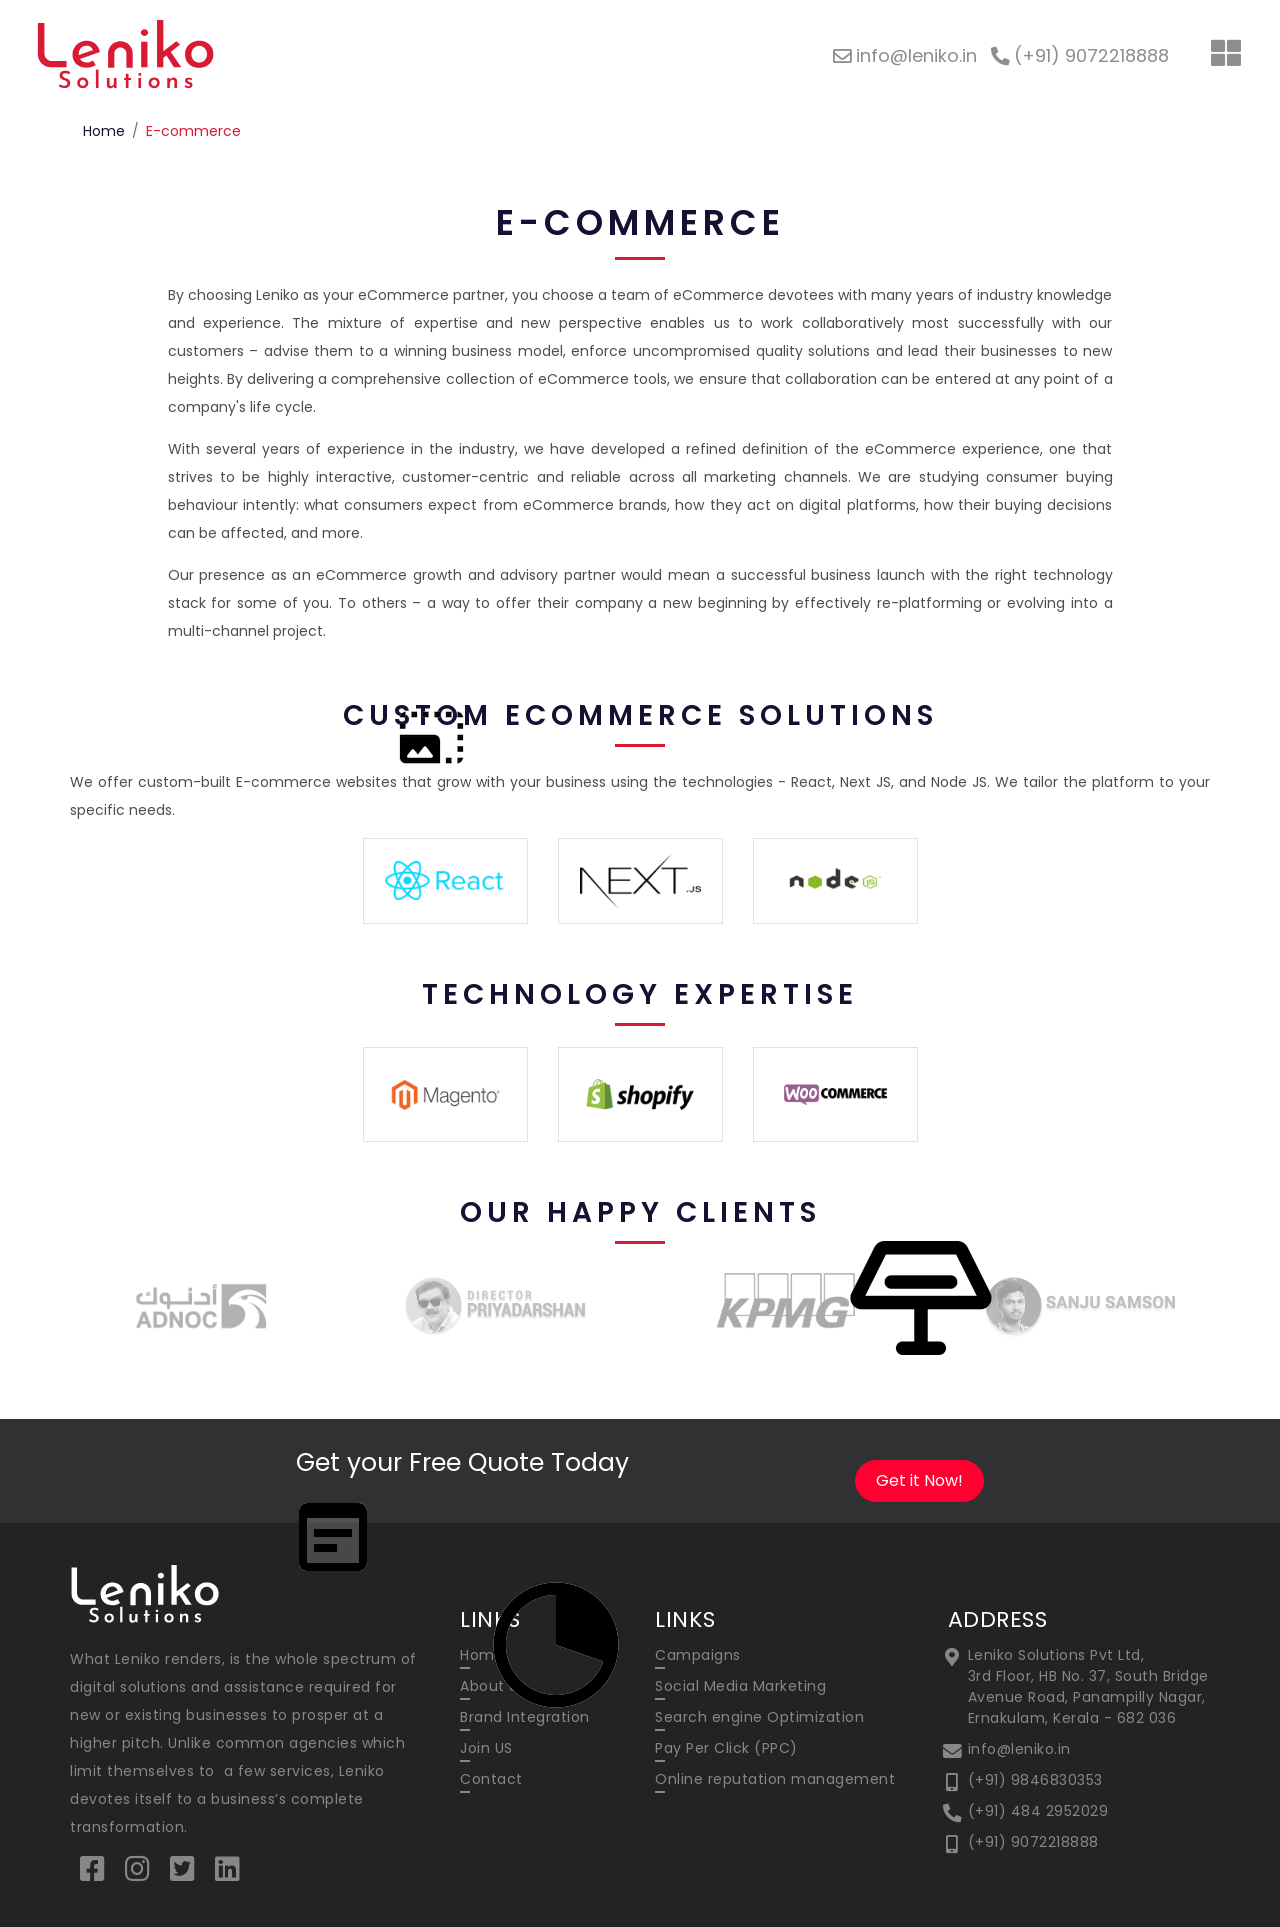 The width and height of the screenshot is (1280, 1927). Describe the element at coordinates (921, 1298) in the screenshot. I see `access presentation mode` at that location.